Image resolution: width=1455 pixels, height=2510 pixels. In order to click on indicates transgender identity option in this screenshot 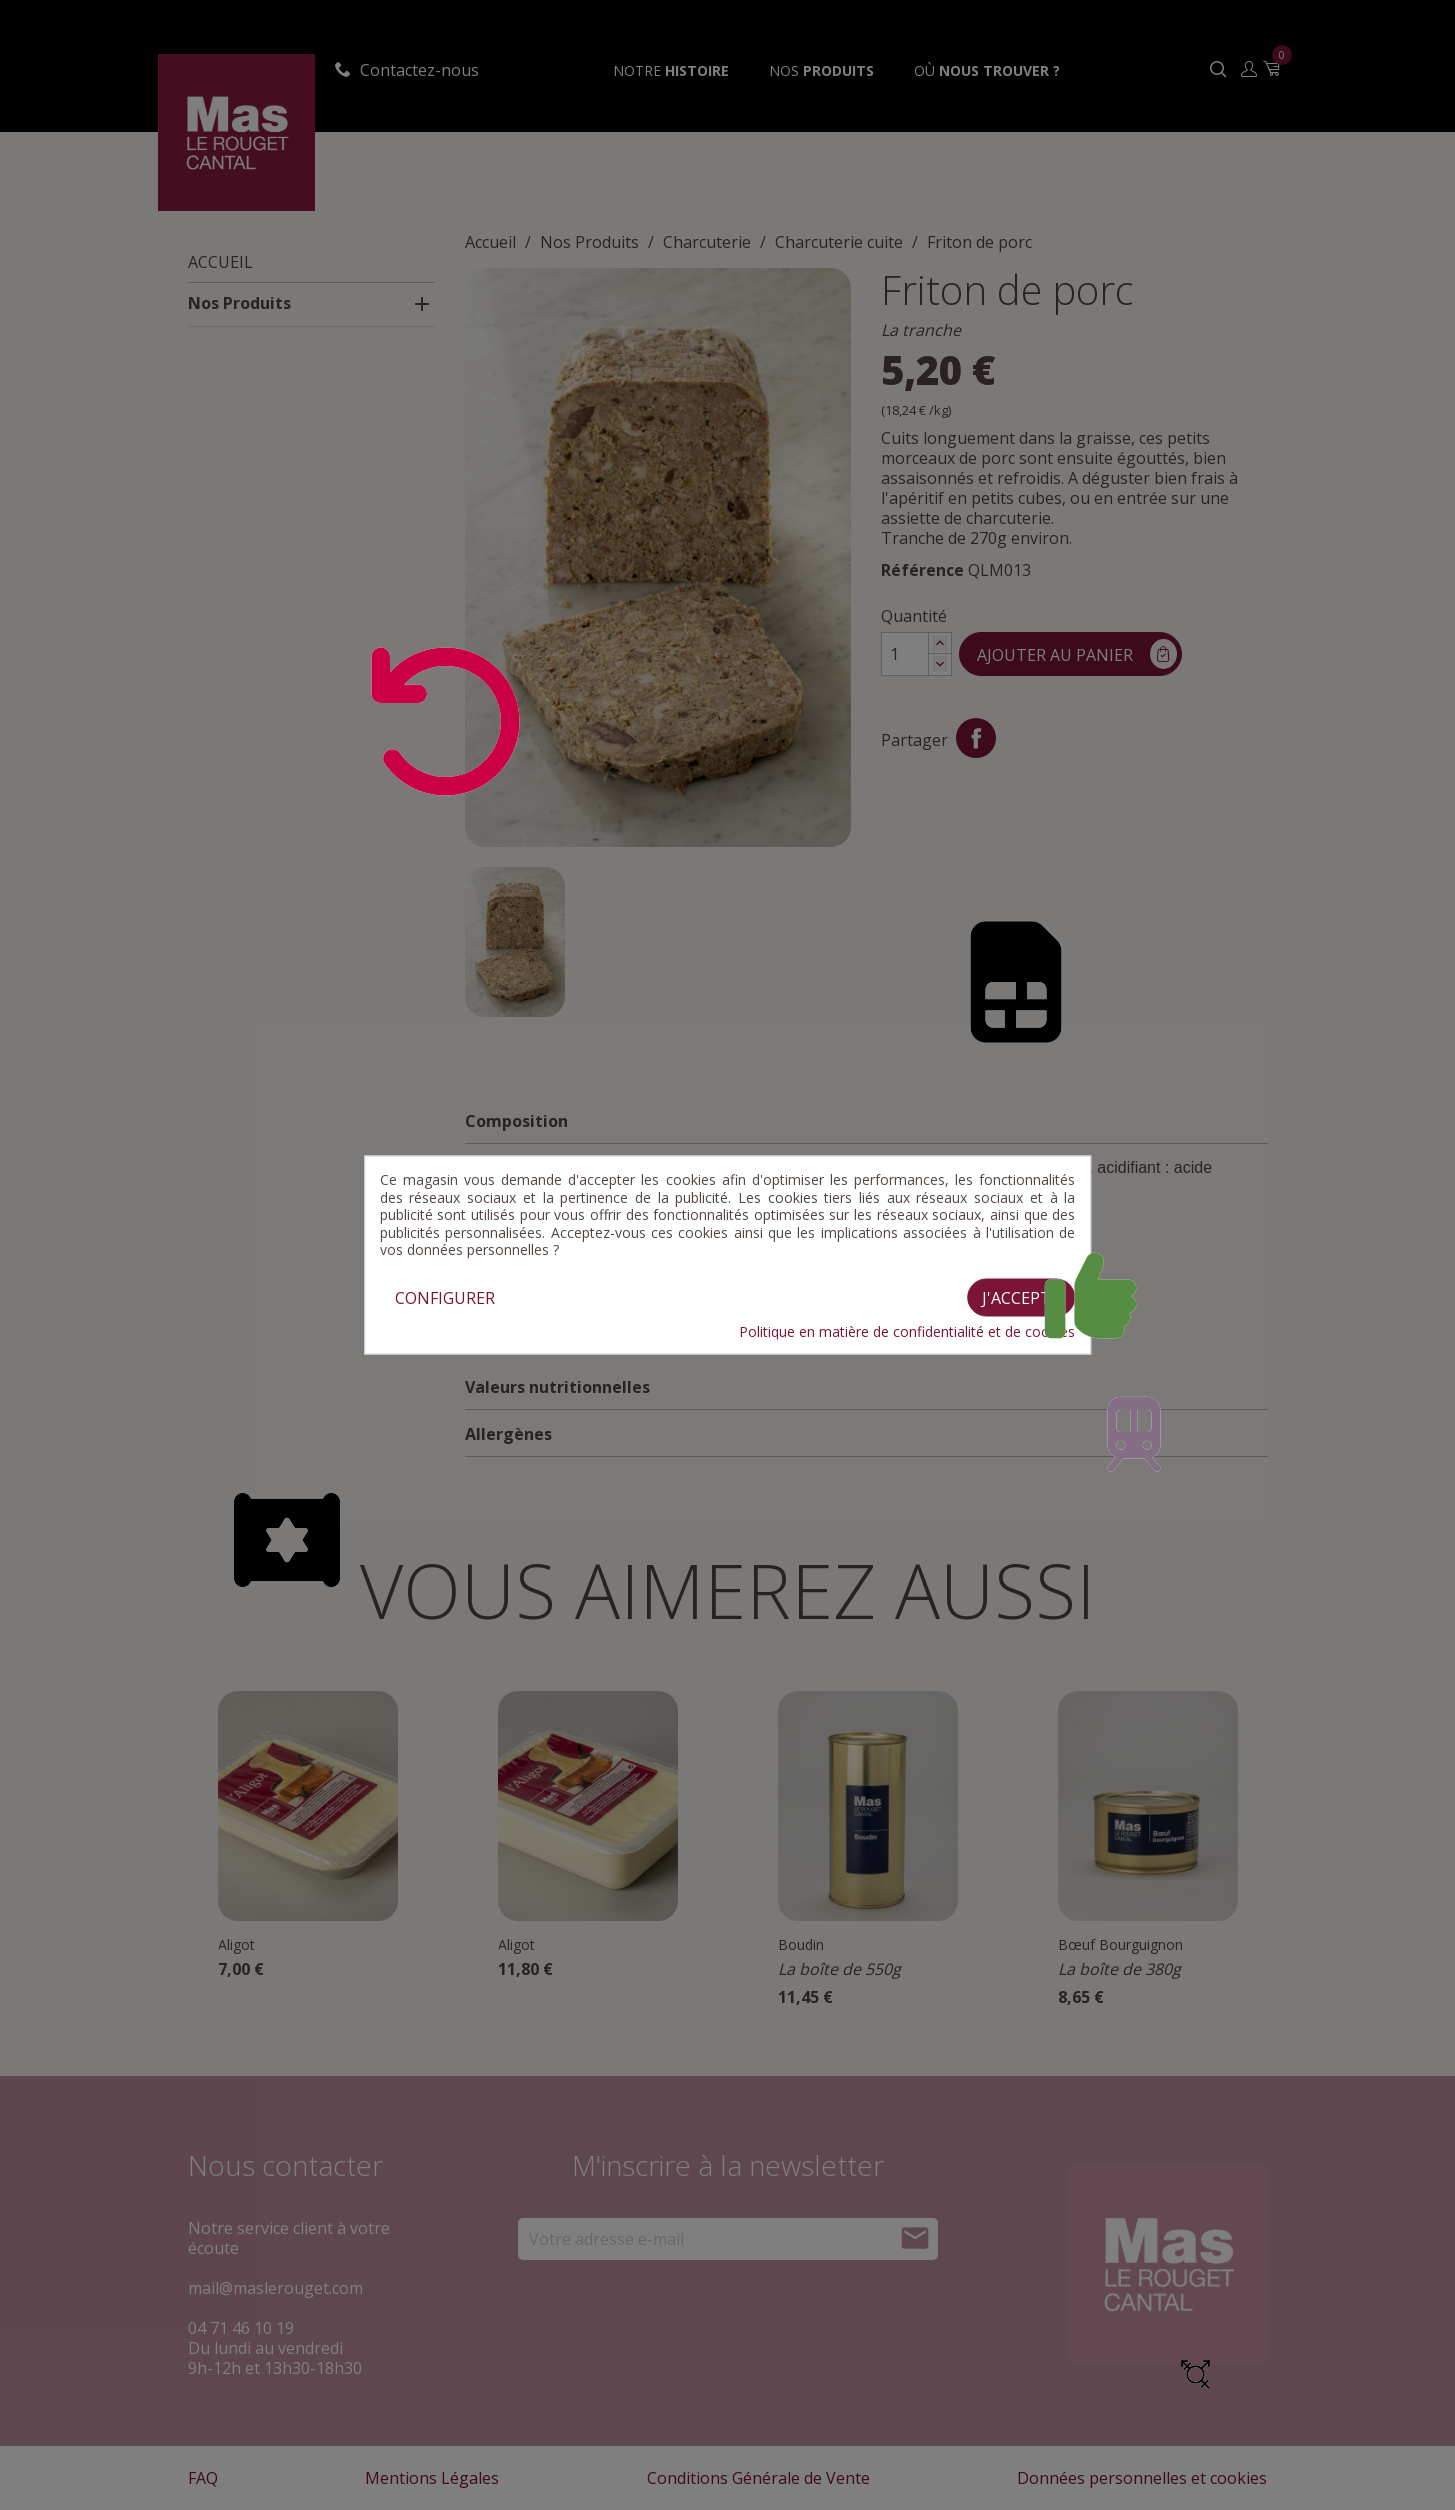, I will do `click(1195, 2374)`.